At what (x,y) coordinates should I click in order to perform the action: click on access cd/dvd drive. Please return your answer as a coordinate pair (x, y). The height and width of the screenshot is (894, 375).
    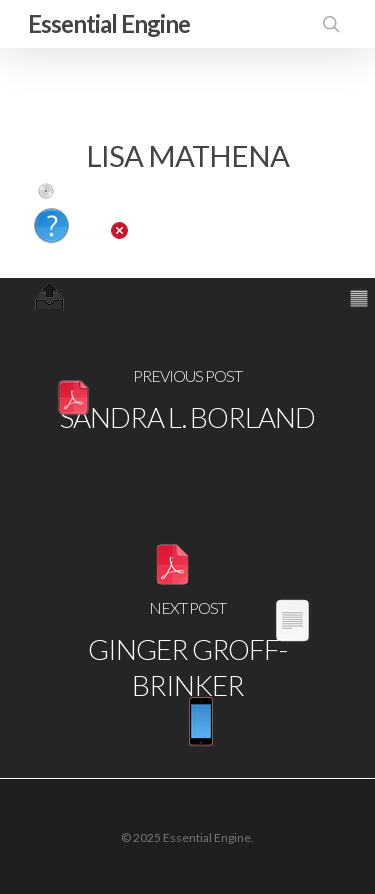
    Looking at the image, I should click on (46, 191).